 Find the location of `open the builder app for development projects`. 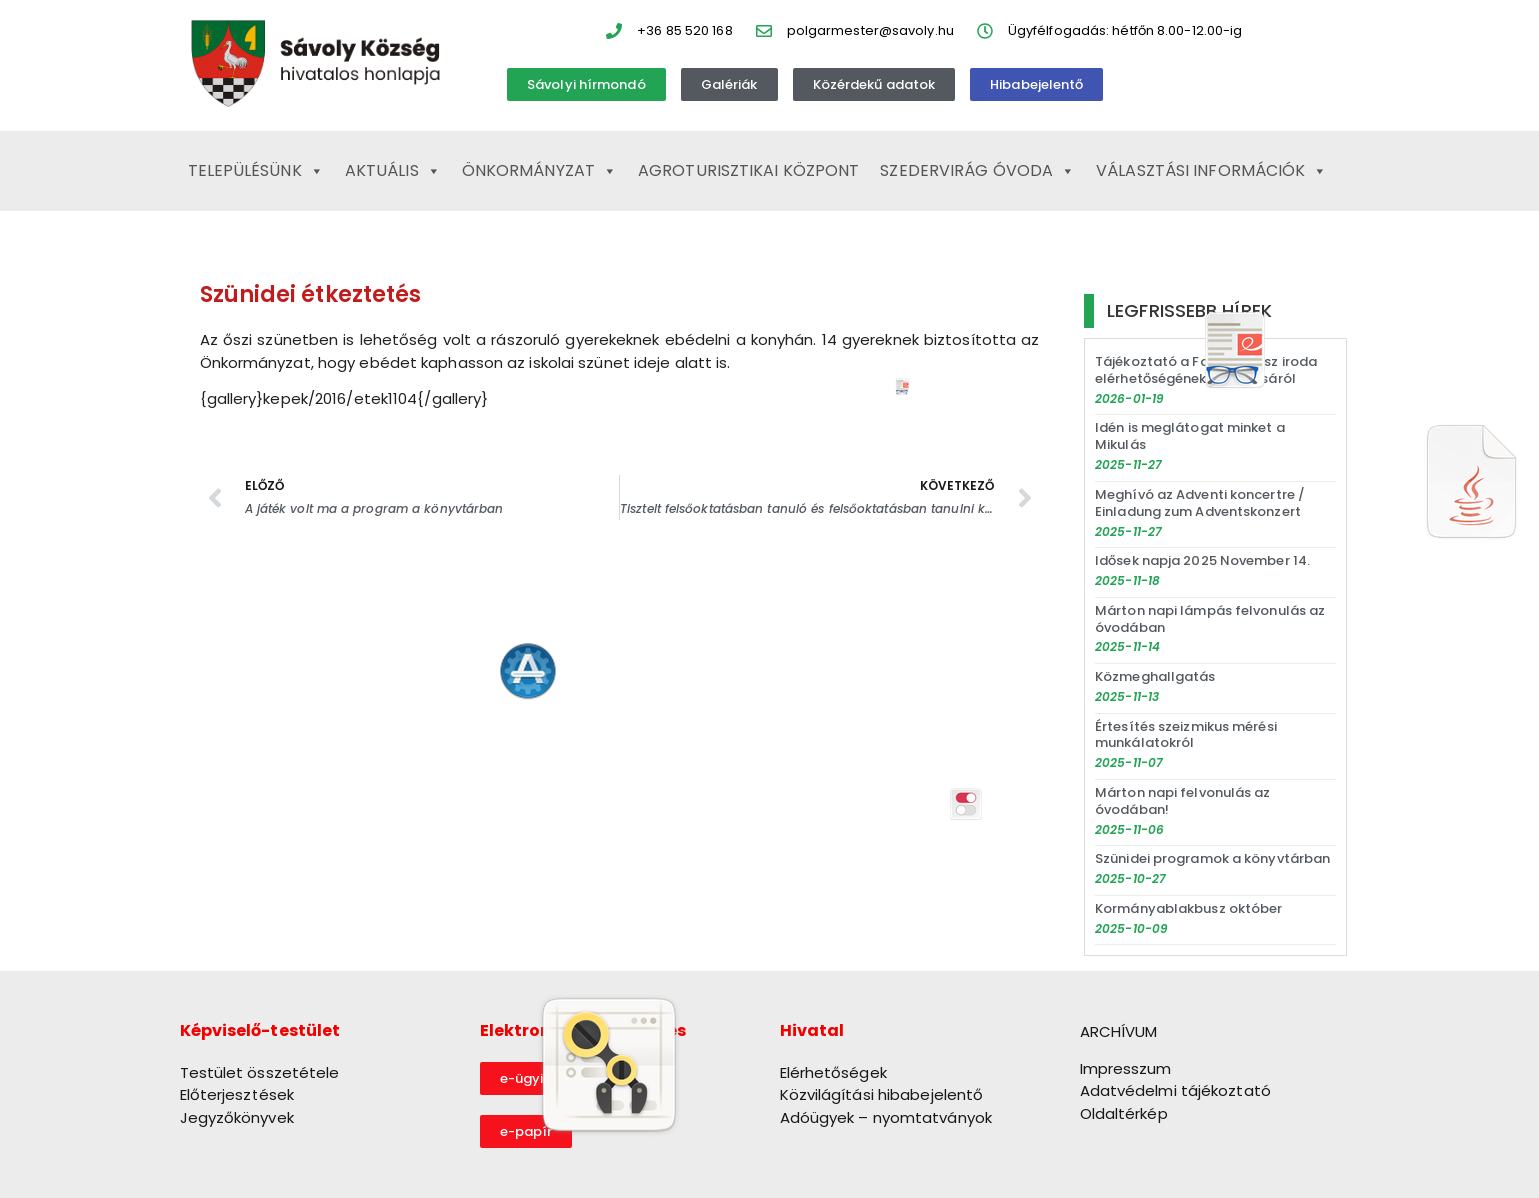

open the builder app for development projects is located at coordinates (609, 1065).